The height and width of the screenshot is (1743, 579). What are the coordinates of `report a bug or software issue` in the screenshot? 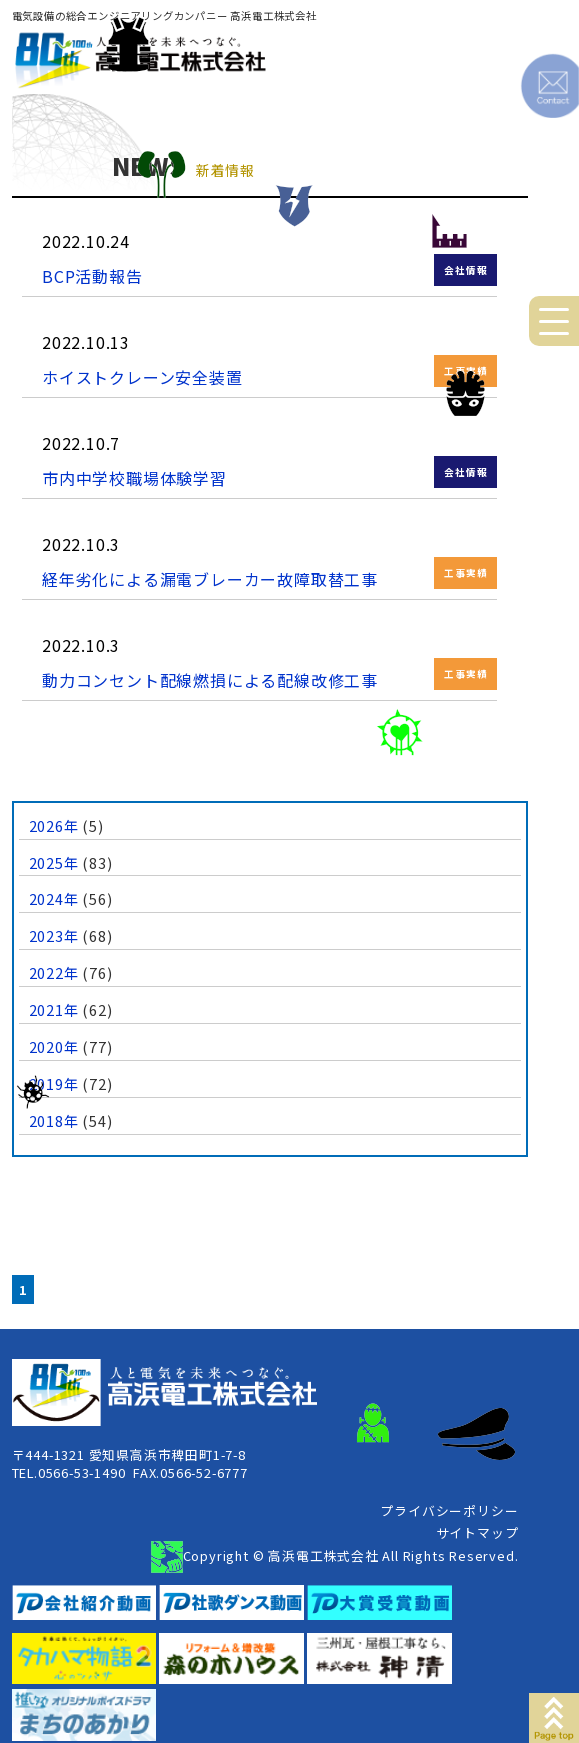 It's located at (33, 1092).